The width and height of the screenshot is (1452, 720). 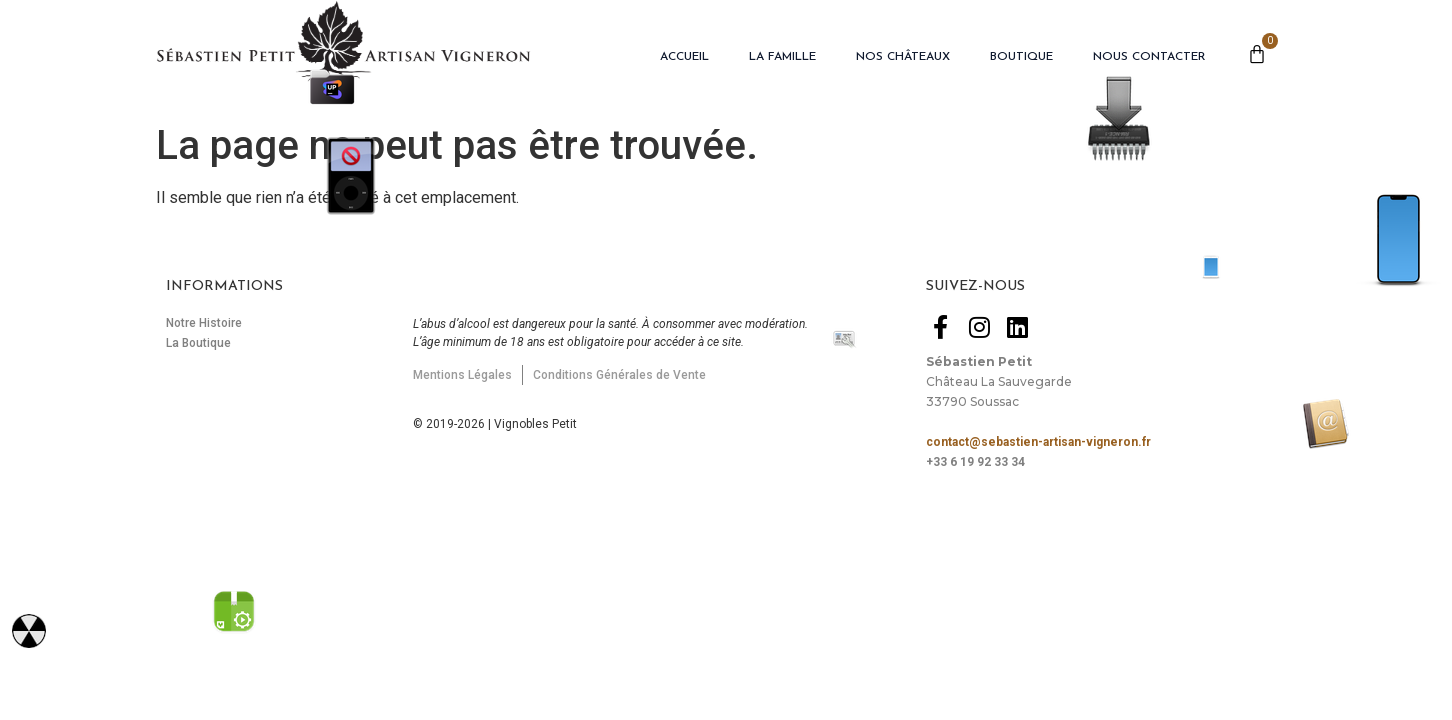 I want to click on access the burn folder to prepare files for disc burning, so click(x=29, y=631).